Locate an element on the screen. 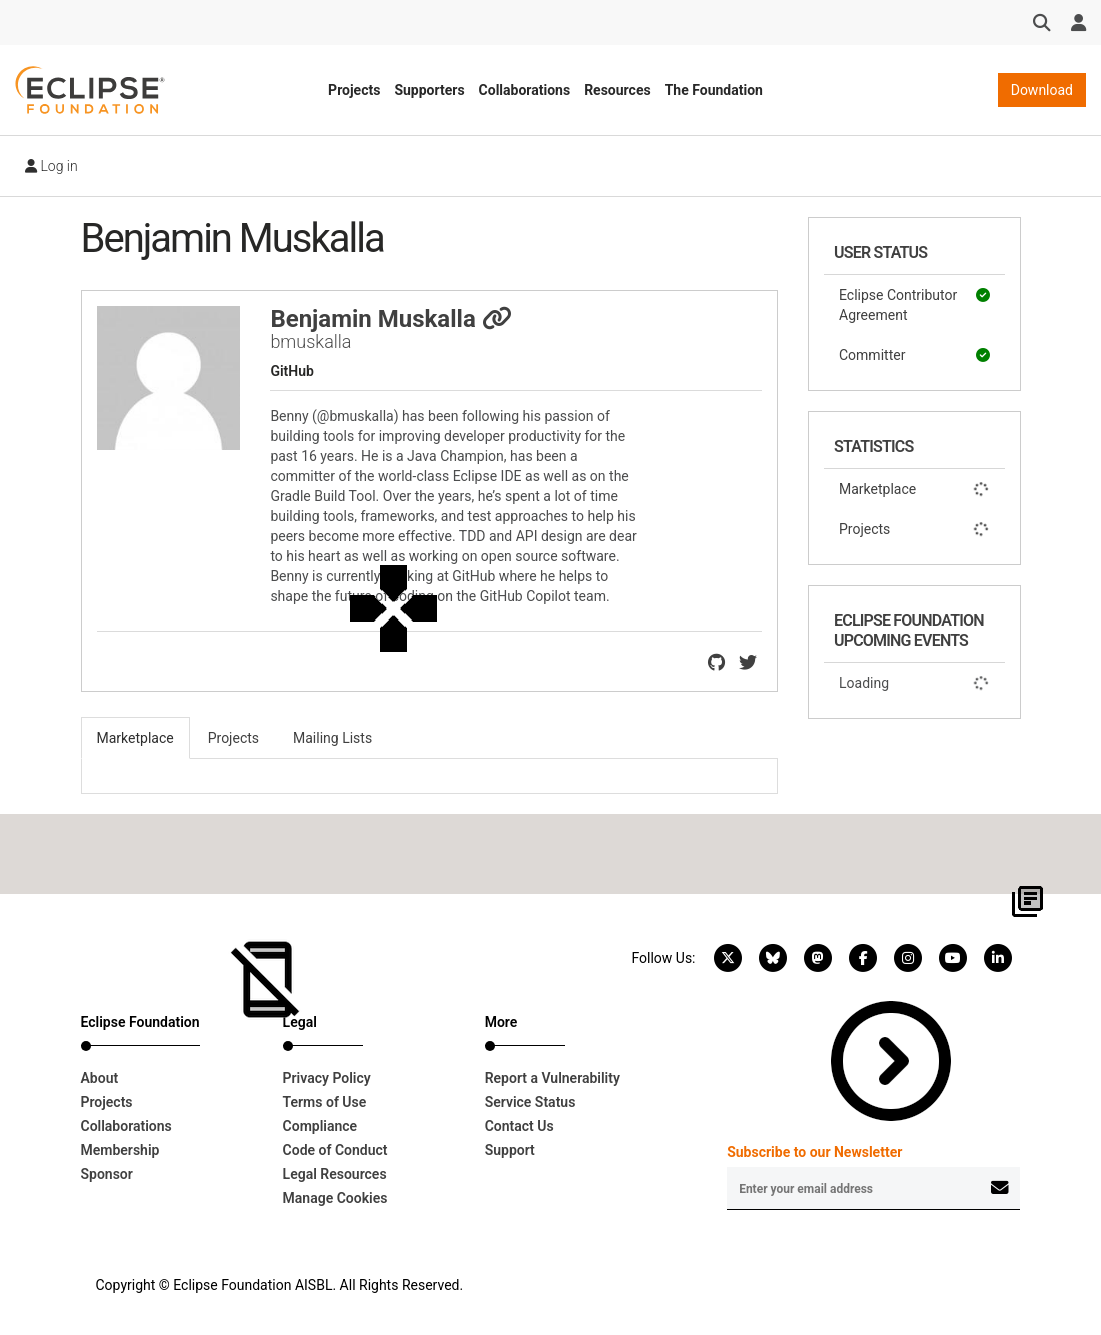 The image size is (1101, 1335). access gaming features or game mode is located at coordinates (393, 608).